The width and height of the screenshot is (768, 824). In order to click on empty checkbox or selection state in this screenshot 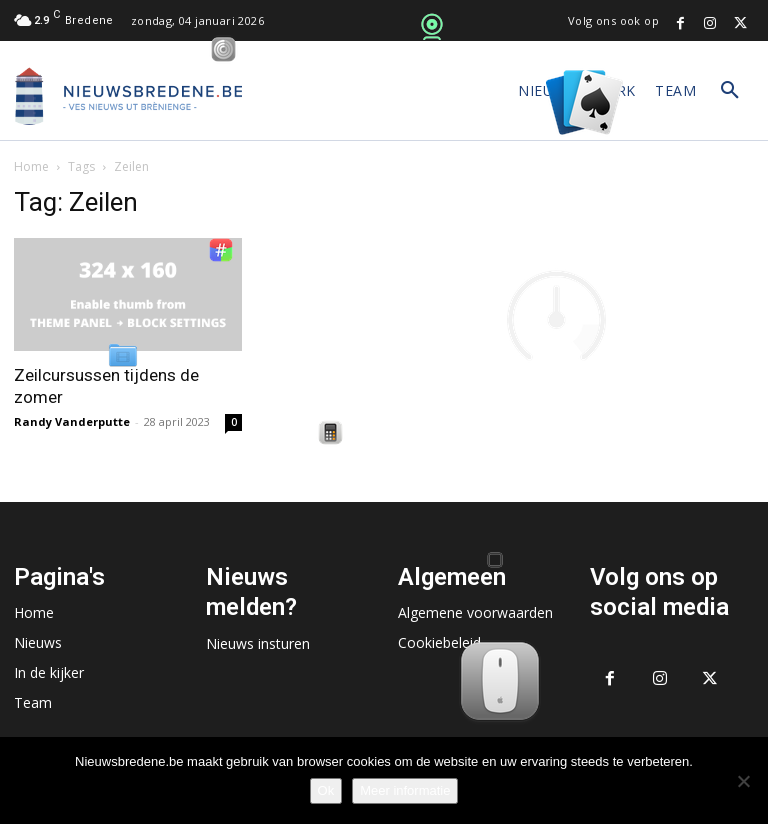, I will do `click(491, 564)`.